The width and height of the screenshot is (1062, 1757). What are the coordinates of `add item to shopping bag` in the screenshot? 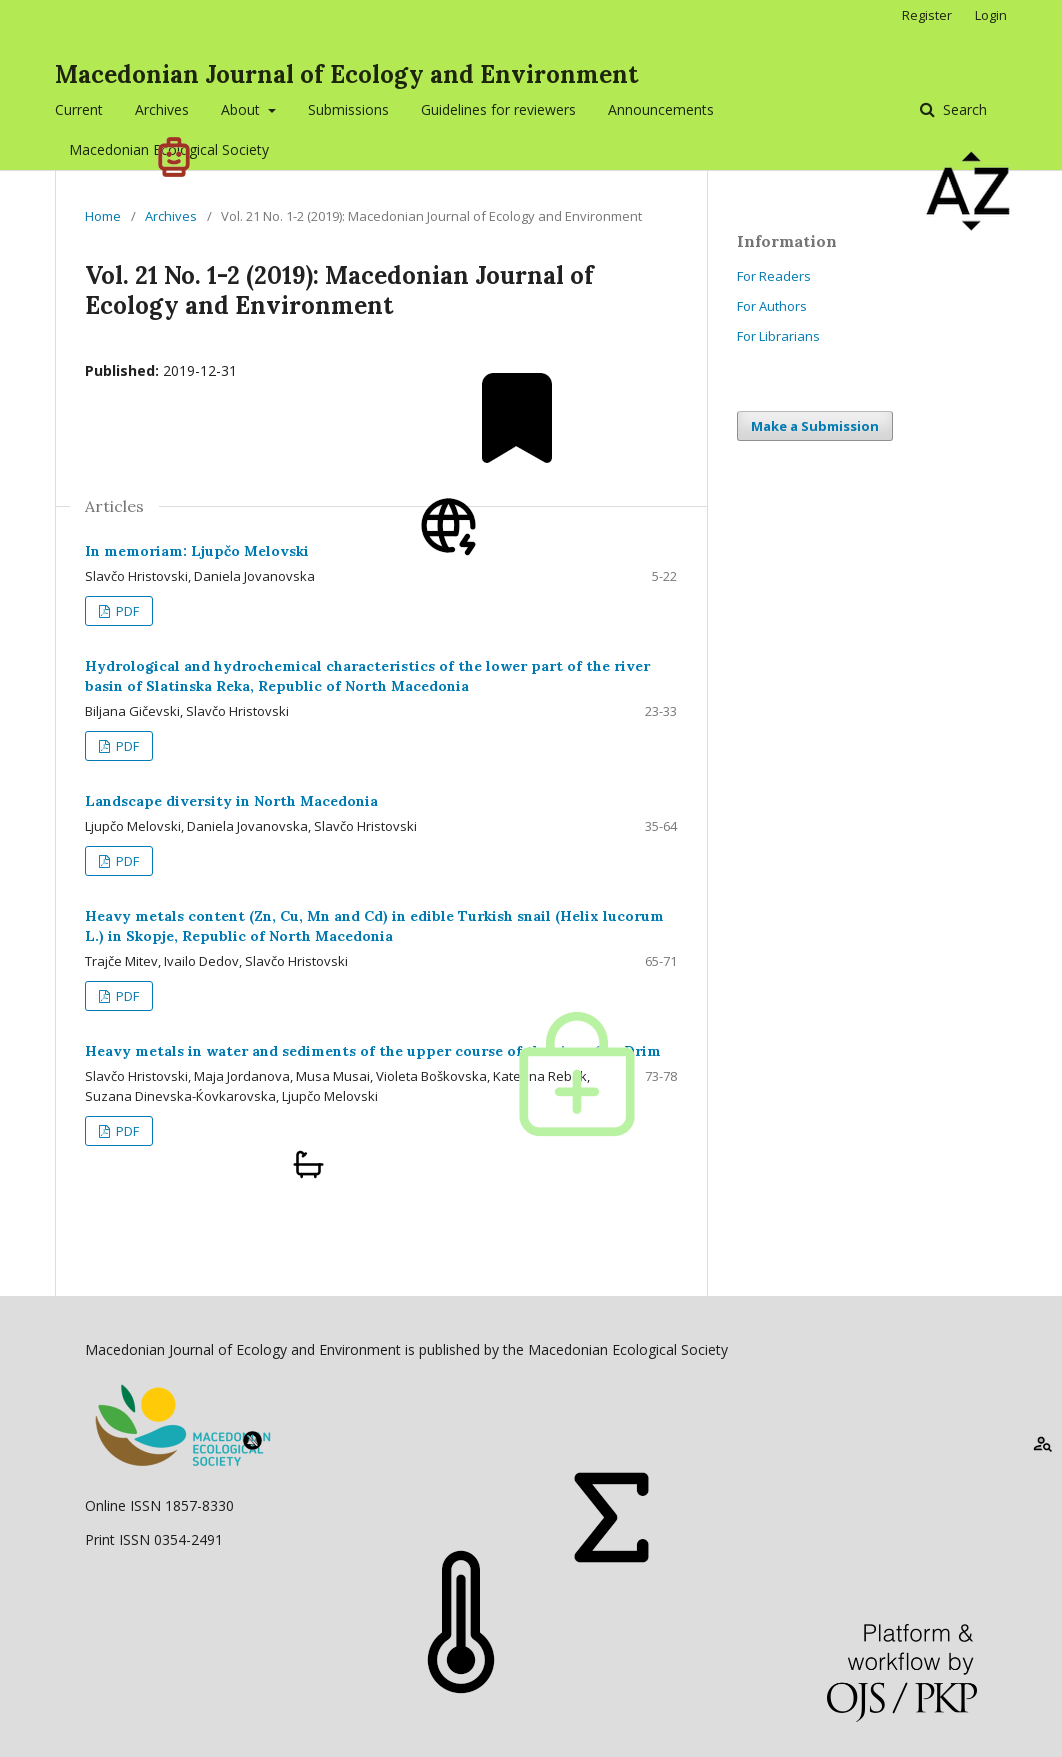 It's located at (577, 1074).